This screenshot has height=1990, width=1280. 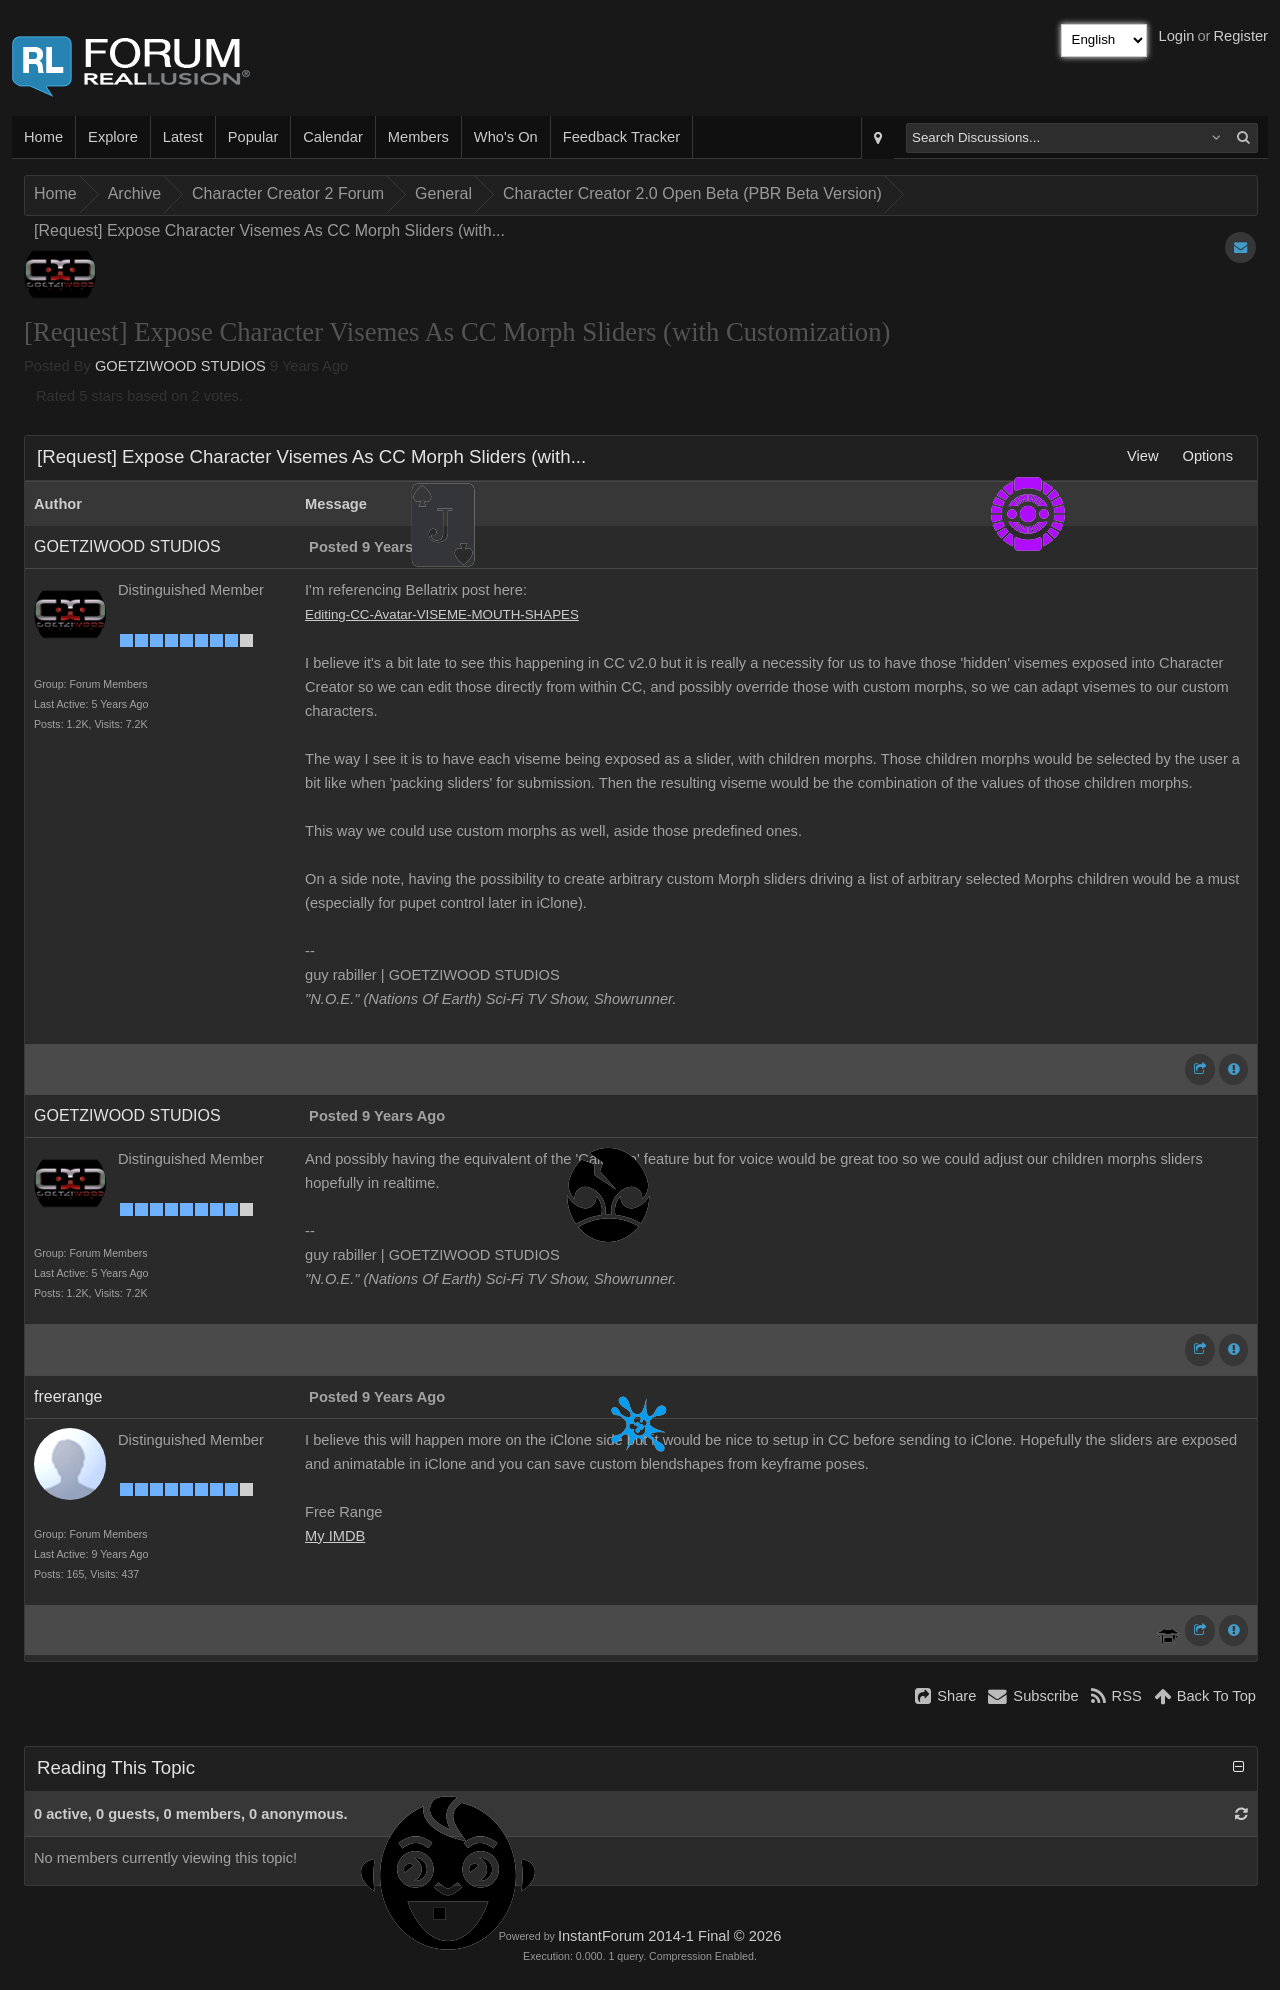 What do you see at coordinates (1028, 514) in the screenshot?
I see `a mechanical gear or cog settings icon` at bounding box center [1028, 514].